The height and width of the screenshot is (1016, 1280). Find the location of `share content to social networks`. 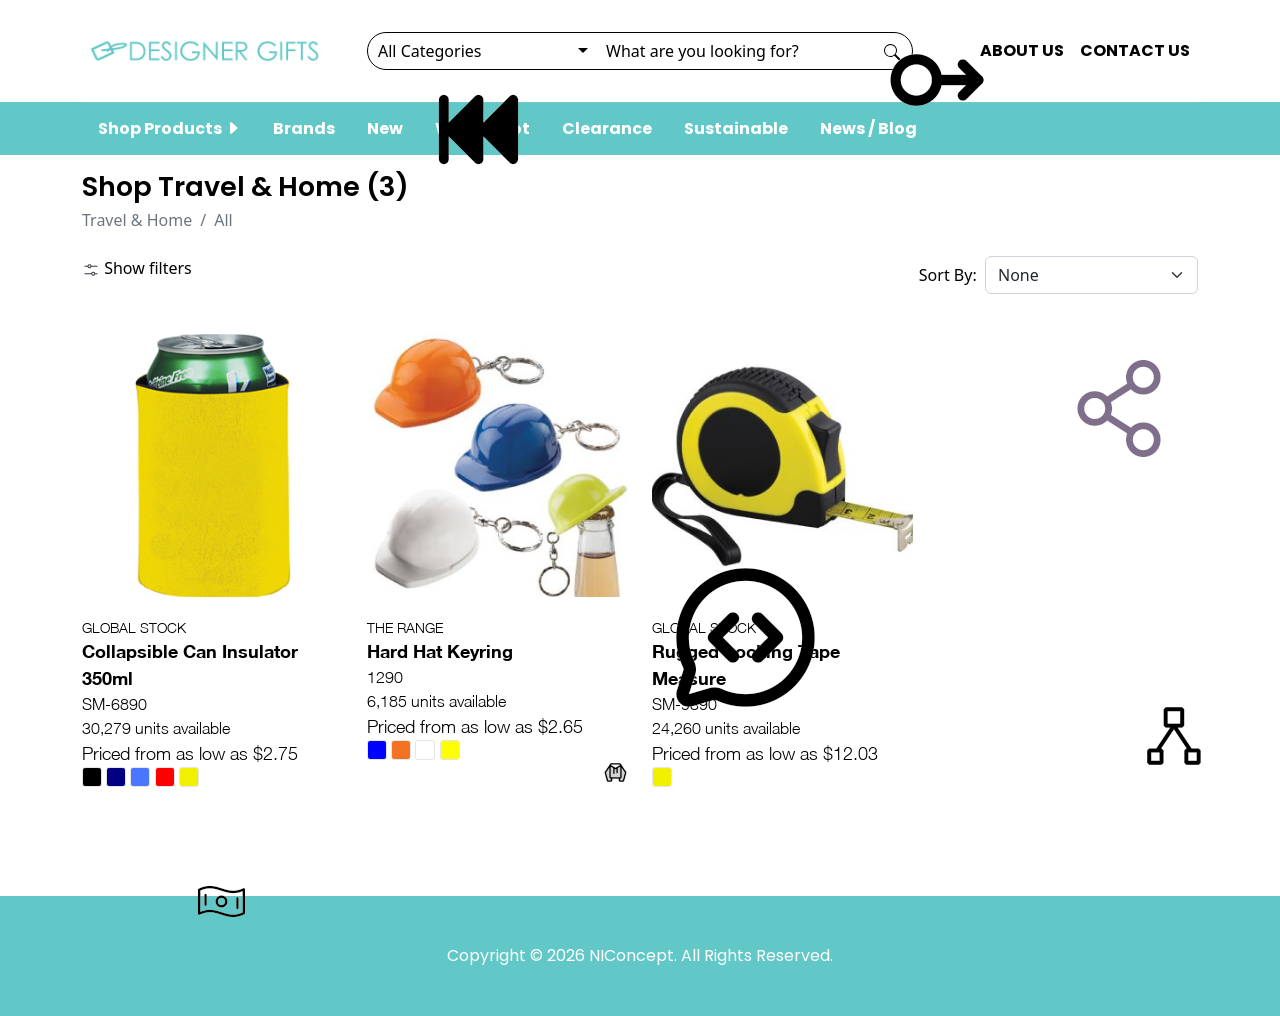

share content to social networks is located at coordinates (1122, 408).